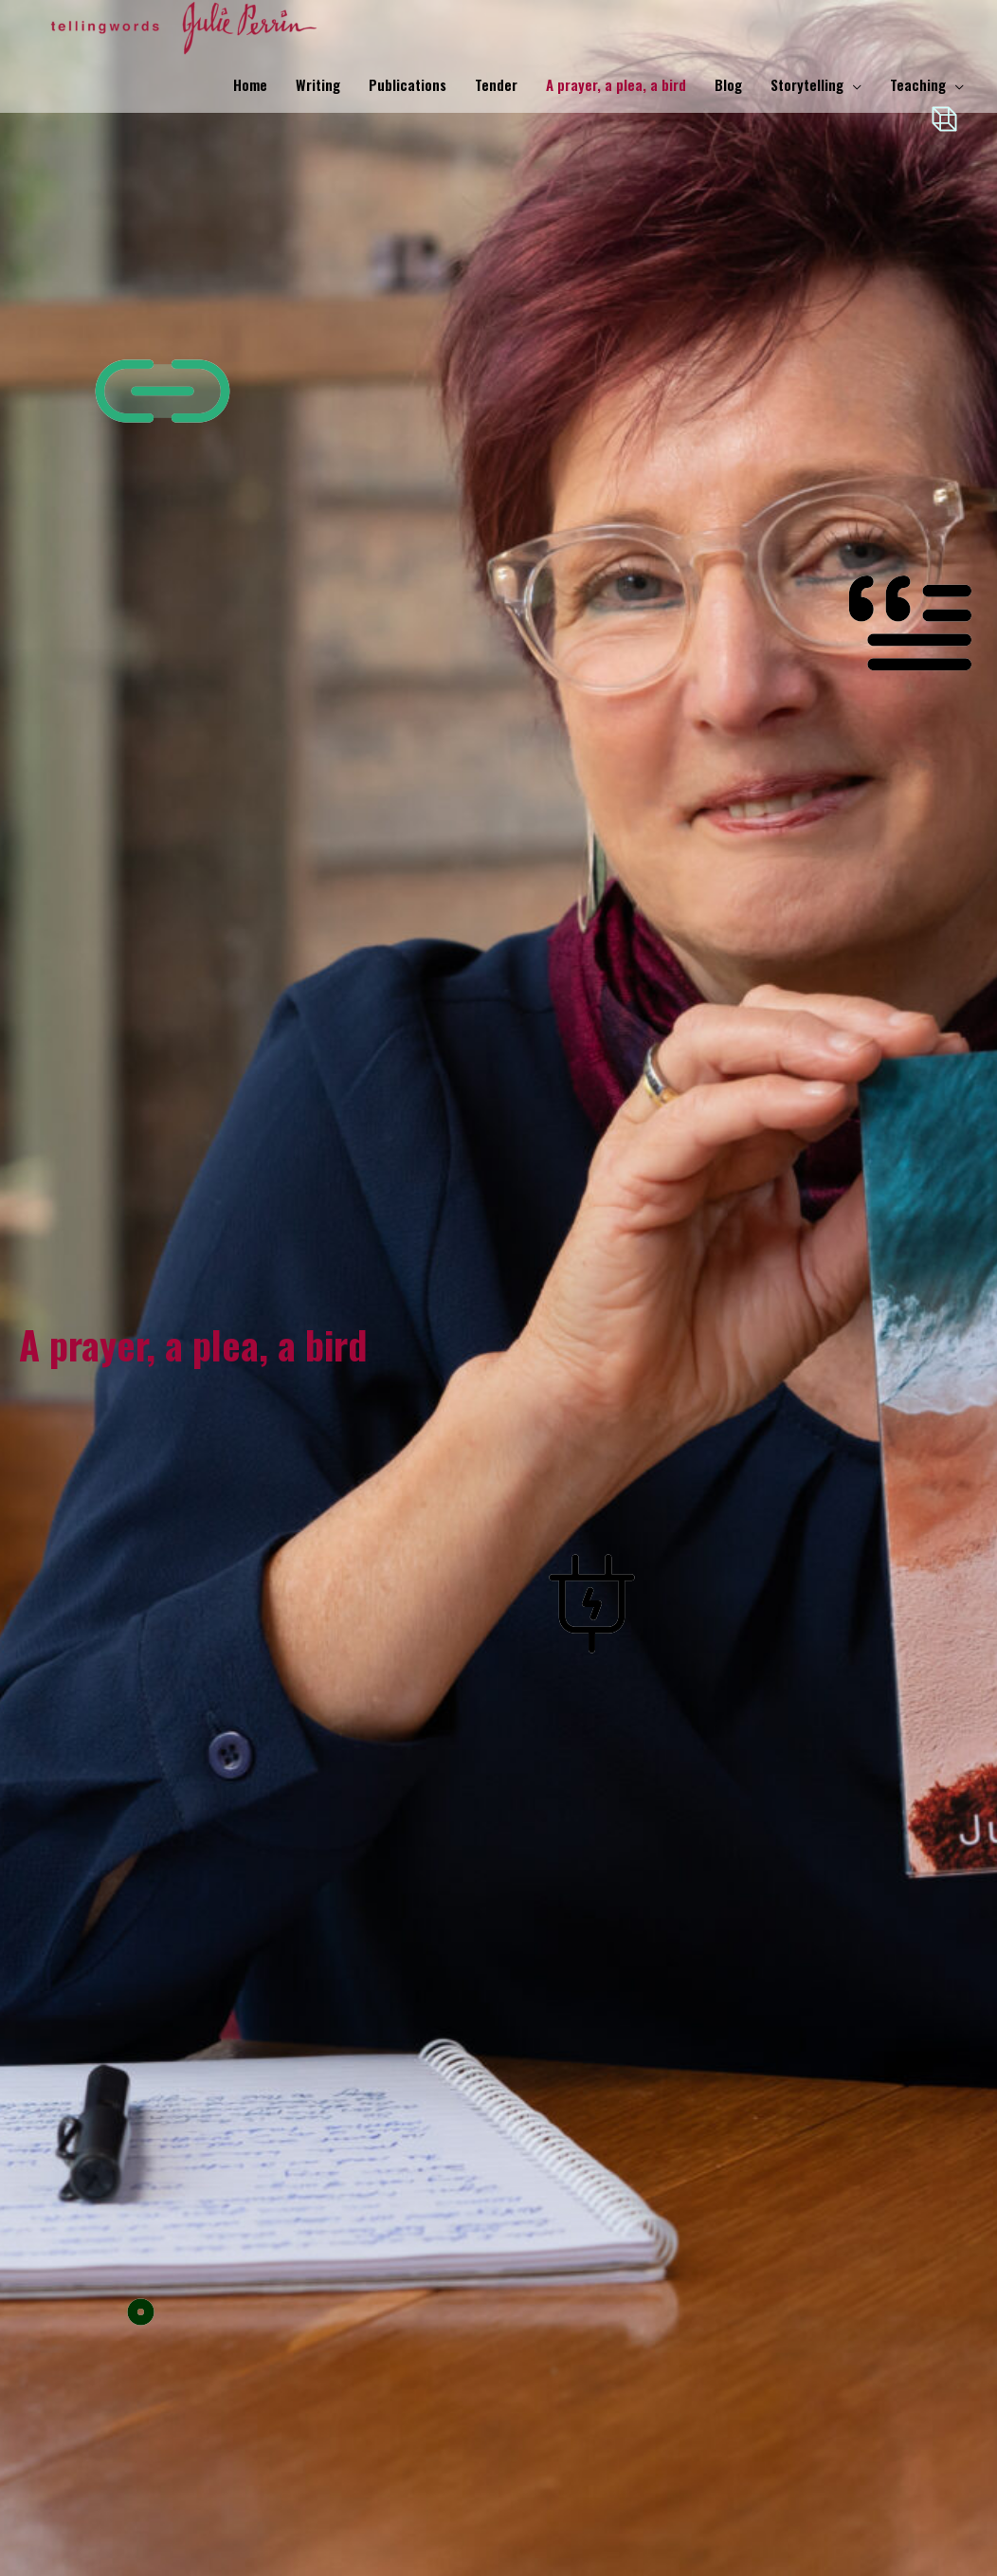  What do you see at coordinates (591, 1603) in the screenshot?
I see `indicates device is currently charging` at bounding box center [591, 1603].